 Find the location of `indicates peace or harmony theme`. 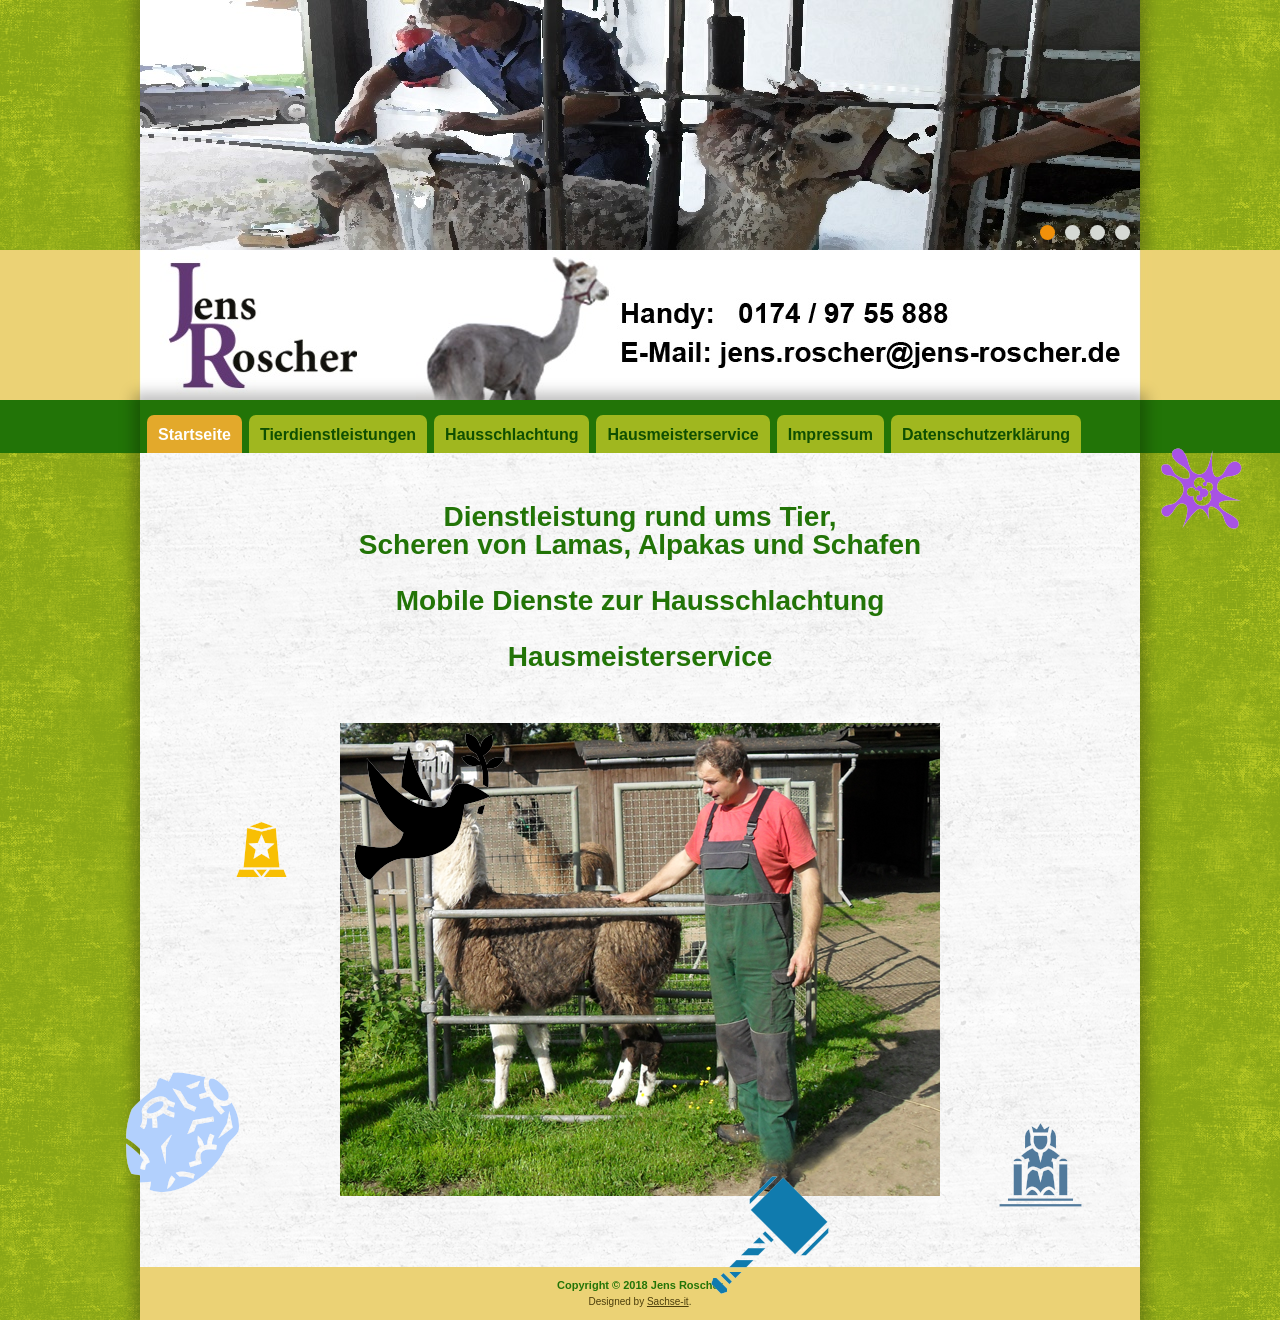

indicates peace or harmony theme is located at coordinates (429, 806).